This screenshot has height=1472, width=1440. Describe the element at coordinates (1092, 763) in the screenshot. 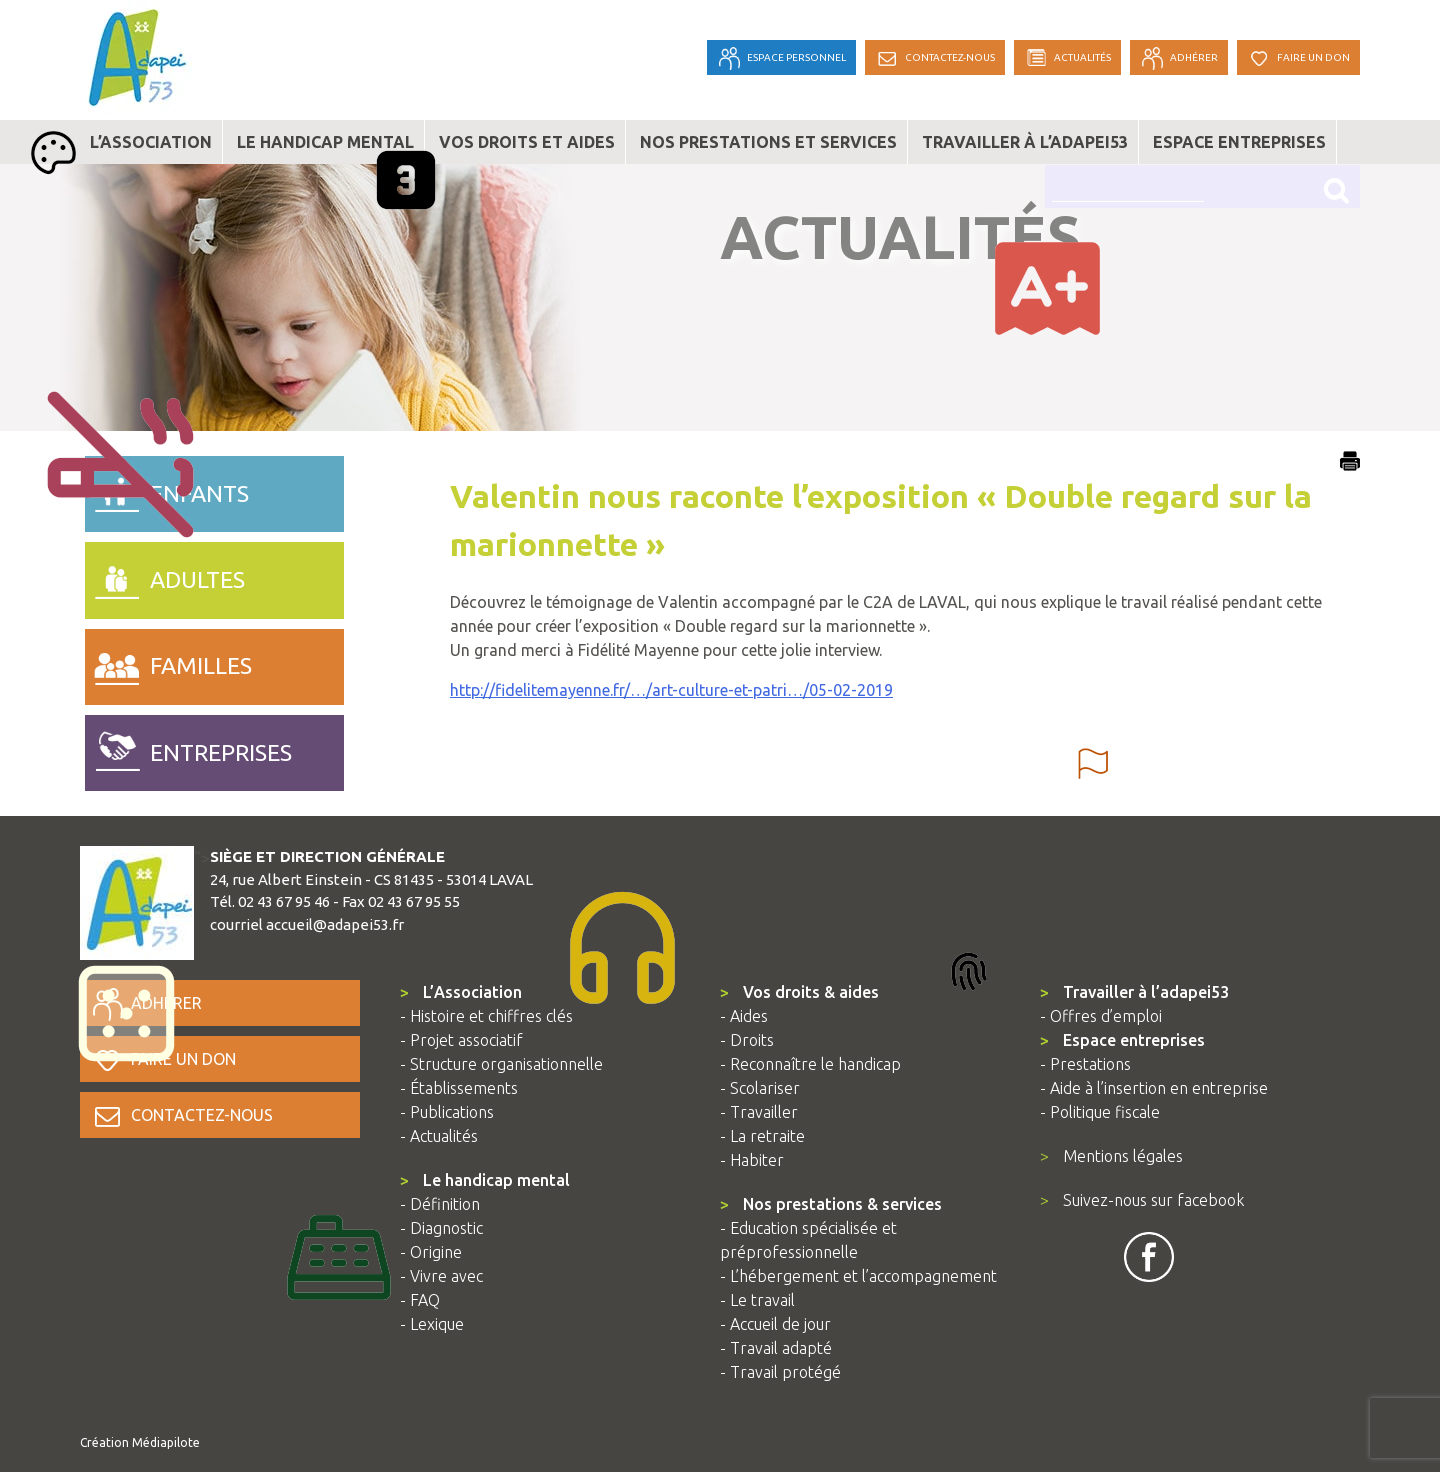

I see `flag or report content` at that location.